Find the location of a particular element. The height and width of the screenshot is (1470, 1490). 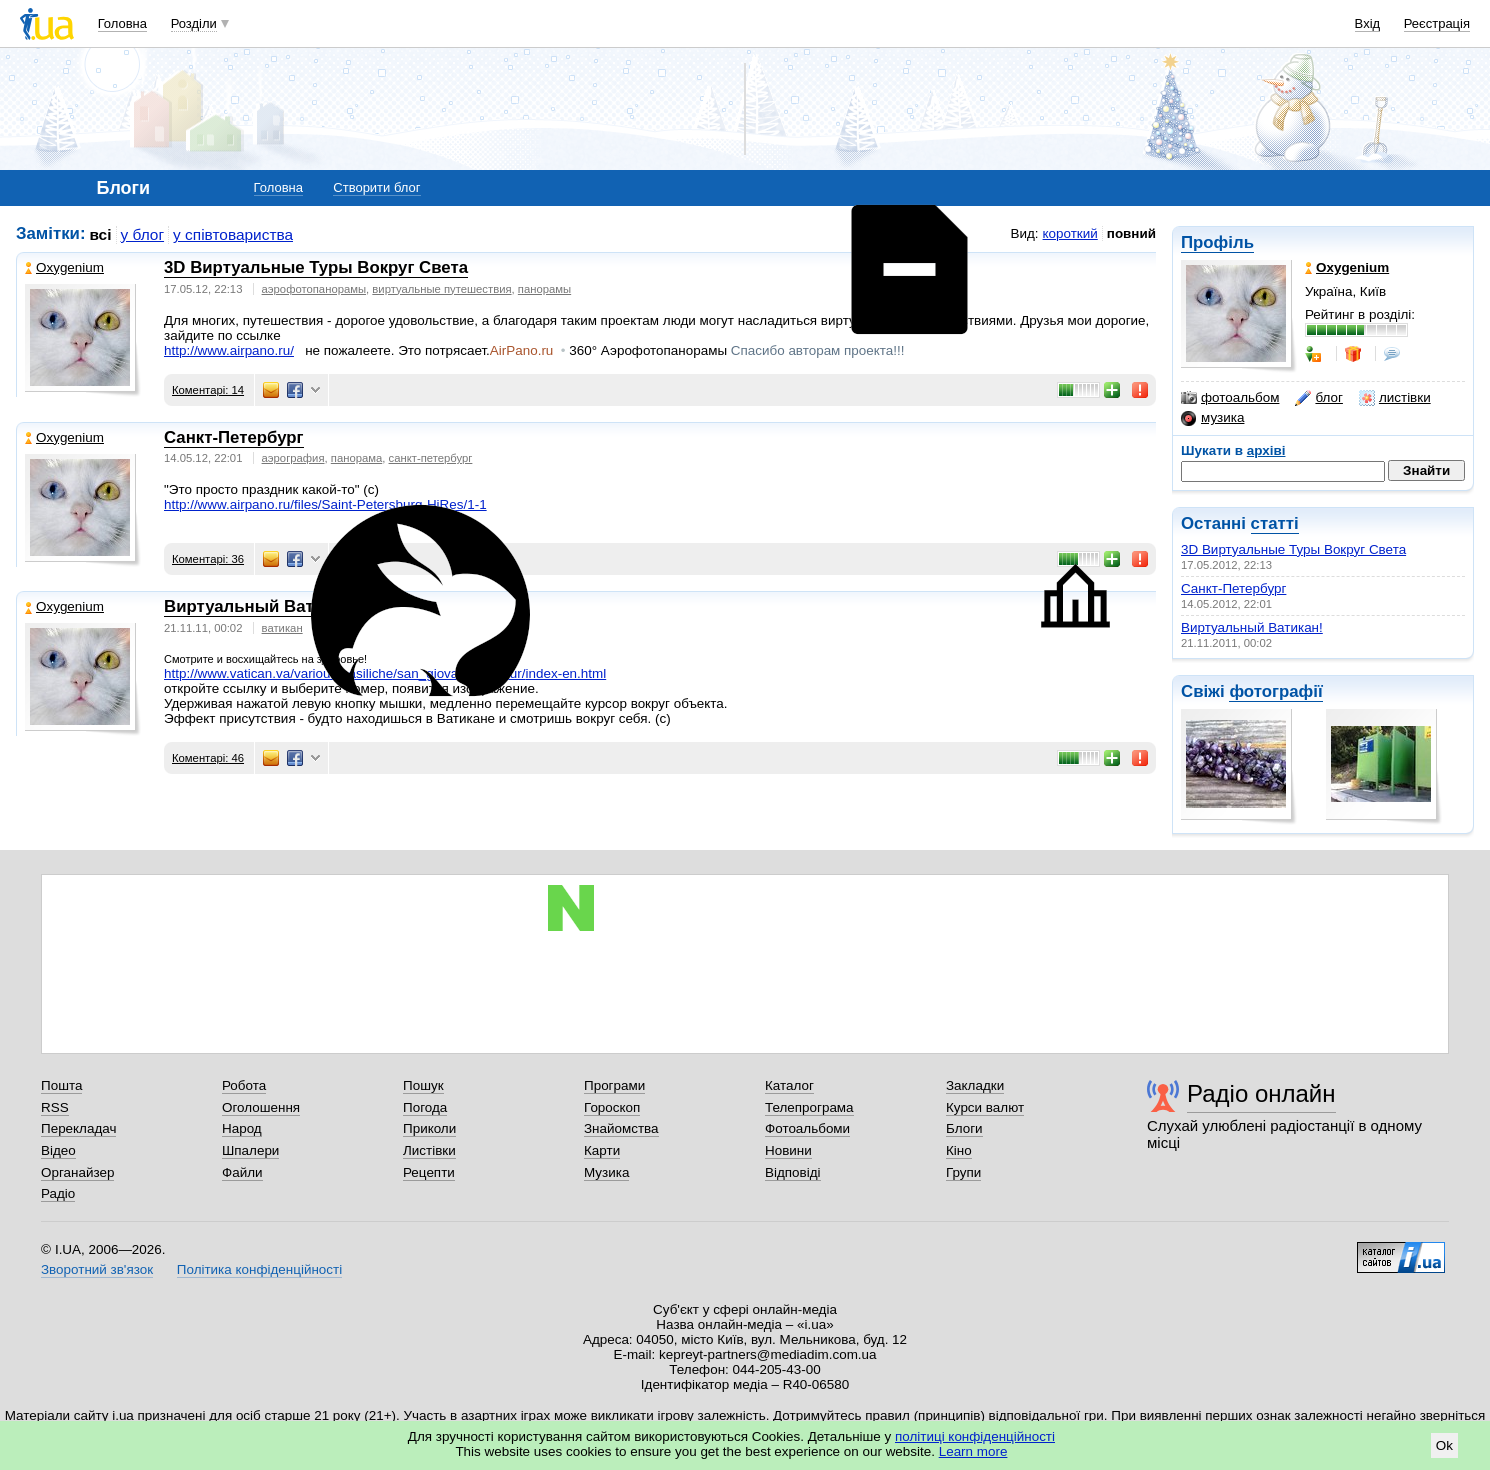

access education or school-related features is located at coordinates (1075, 599).